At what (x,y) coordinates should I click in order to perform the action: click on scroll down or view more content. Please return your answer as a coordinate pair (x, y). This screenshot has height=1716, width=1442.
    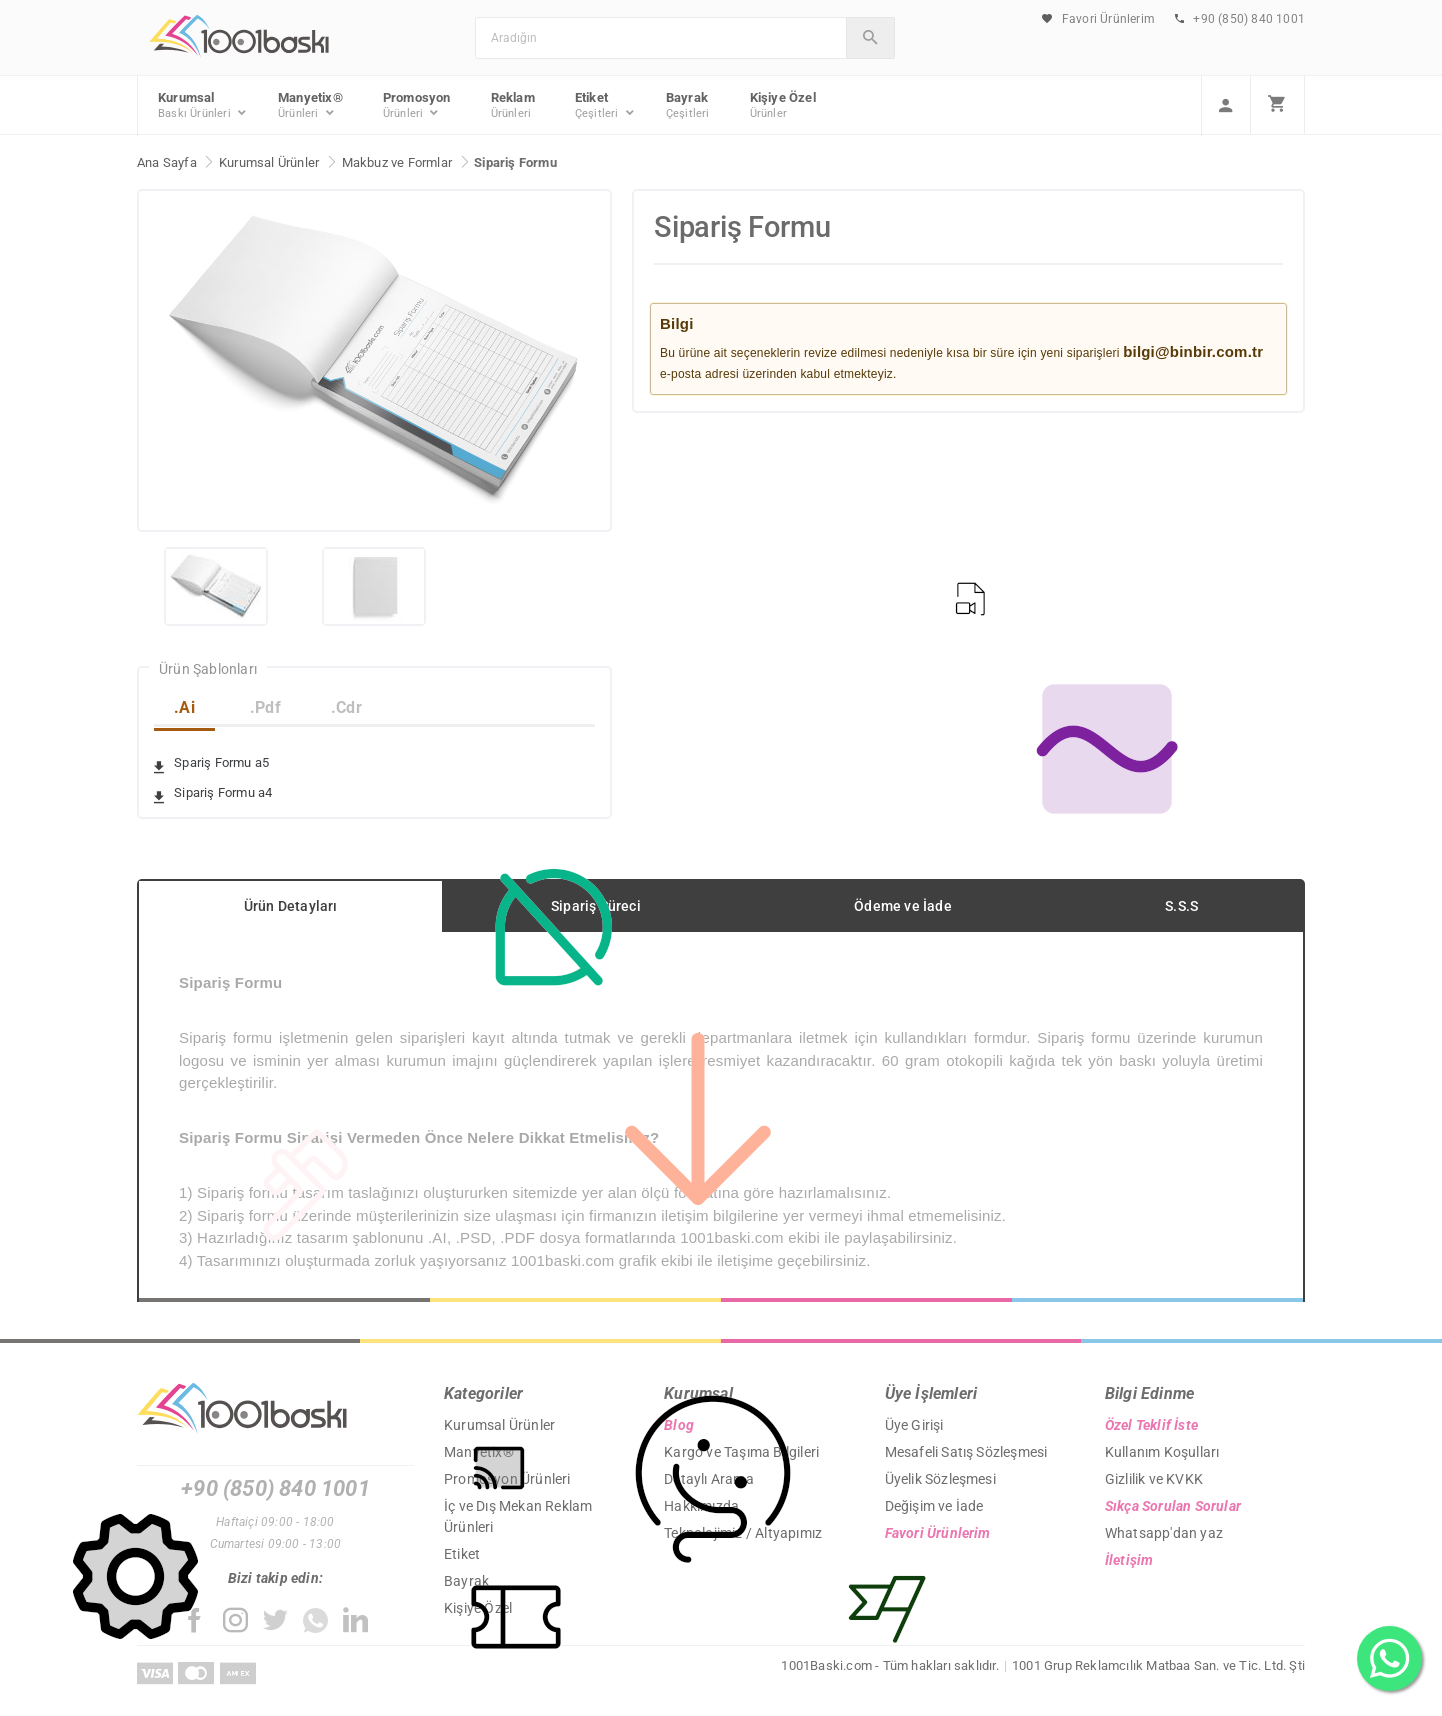
    Looking at the image, I should click on (698, 1119).